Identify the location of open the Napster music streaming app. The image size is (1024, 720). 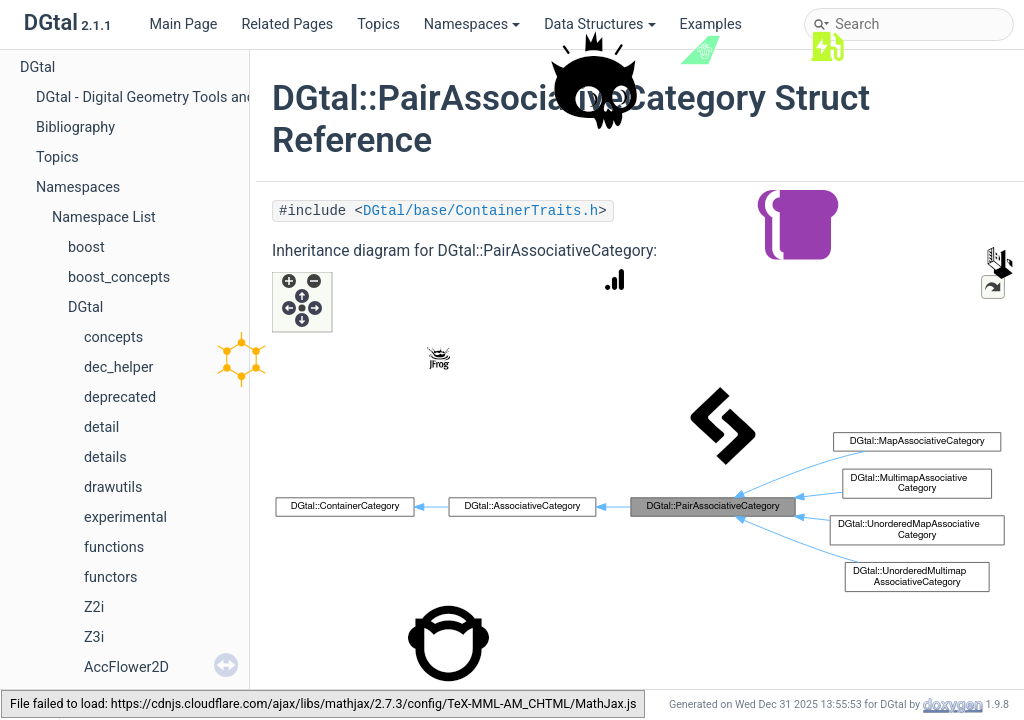
(448, 643).